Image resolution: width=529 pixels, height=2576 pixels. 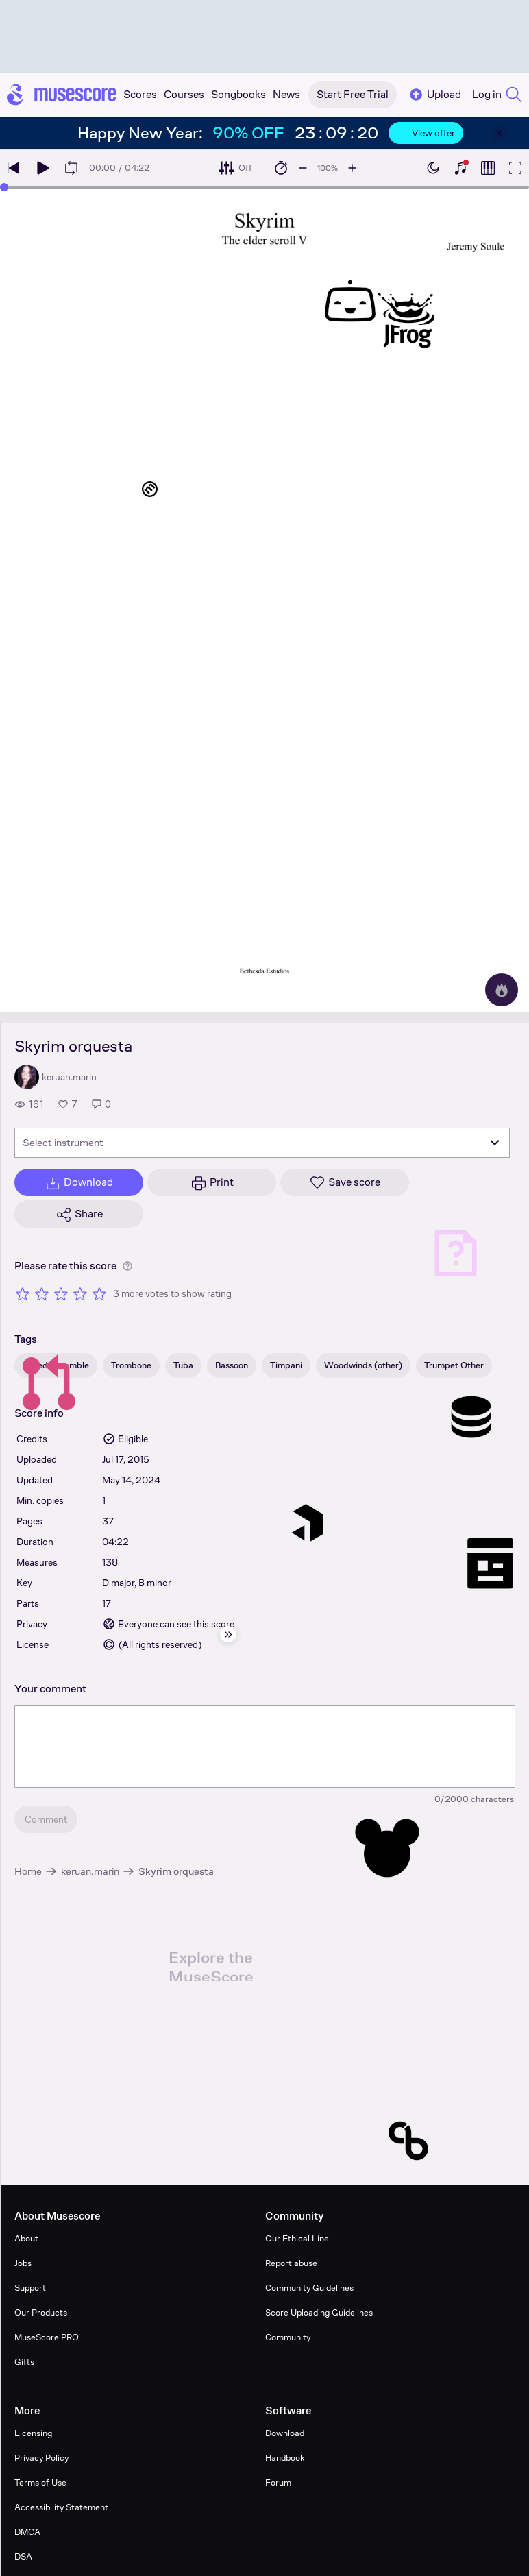 What do you see at coordinates (471, 1415) in the screenshot?
I see `access database storage` at bounding box center [471, 1415].